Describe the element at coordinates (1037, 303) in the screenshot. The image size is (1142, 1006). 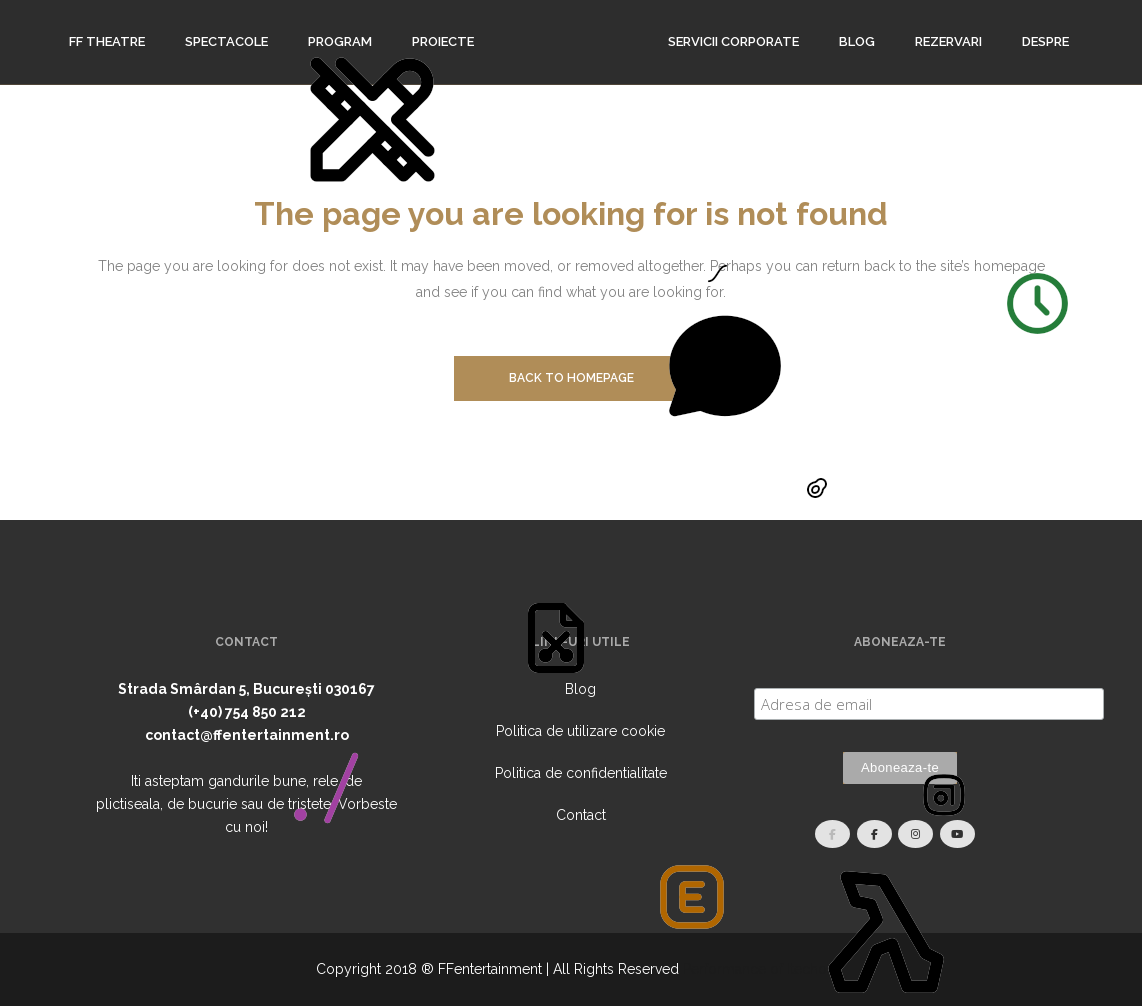
I see `view time or clock settings` at that location.